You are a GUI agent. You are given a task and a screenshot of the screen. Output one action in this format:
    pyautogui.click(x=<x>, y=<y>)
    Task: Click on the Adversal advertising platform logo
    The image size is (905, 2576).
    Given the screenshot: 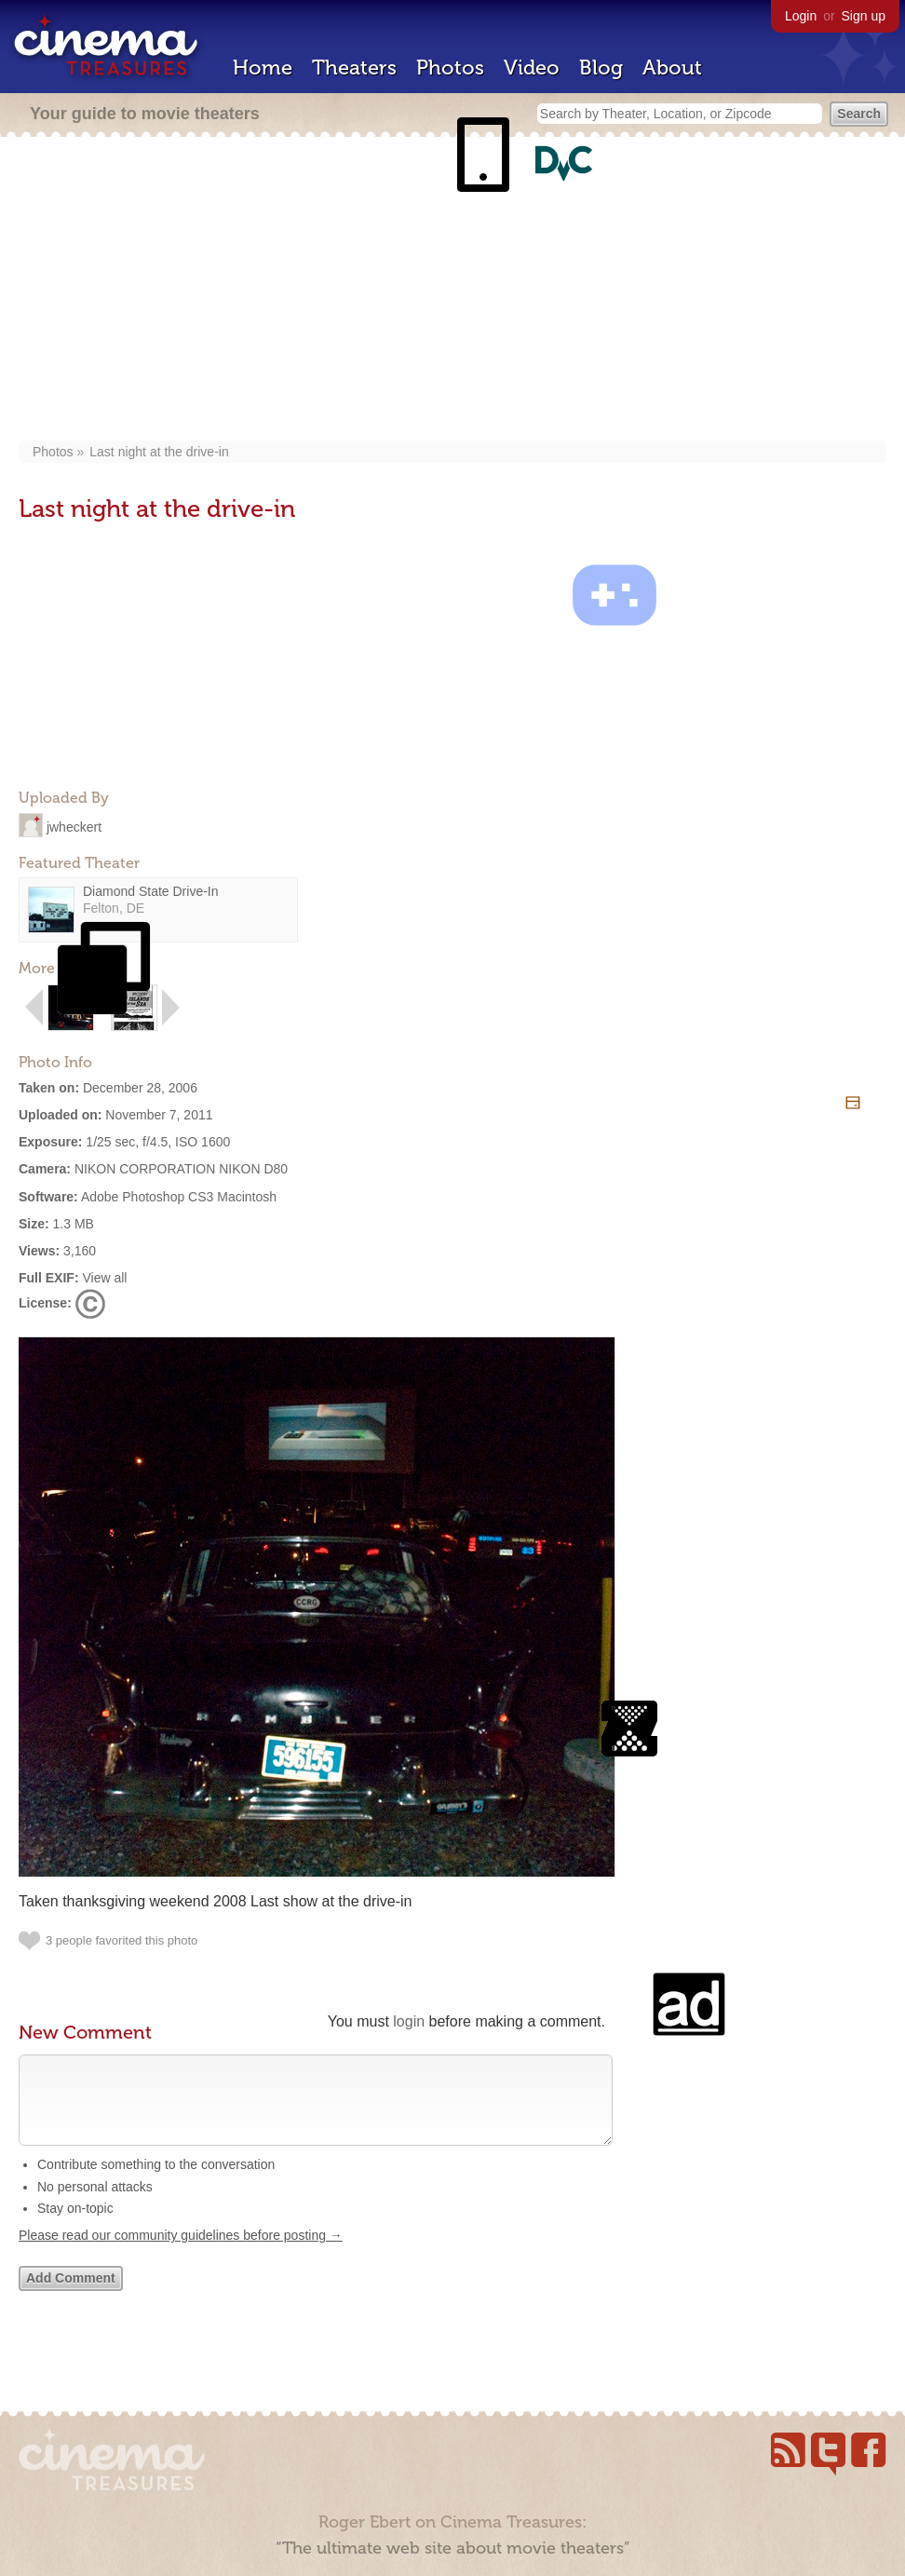 What is the action you would take?
    pyautogui.click(x=689, y=2004)
    